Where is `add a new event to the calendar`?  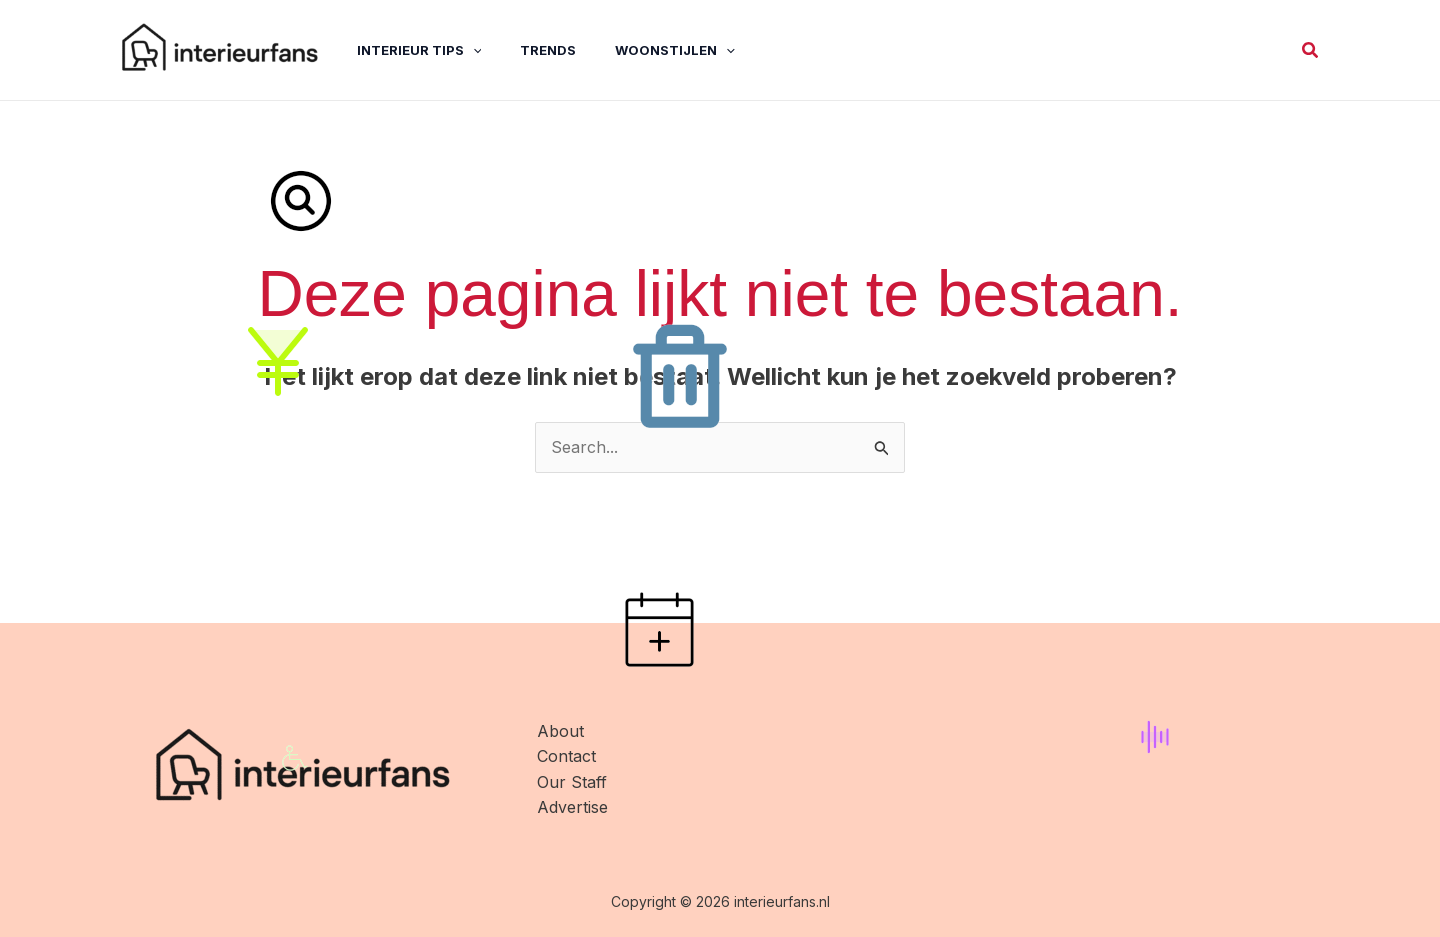
add a new event to the calendar is located at coordinates (659, 632).